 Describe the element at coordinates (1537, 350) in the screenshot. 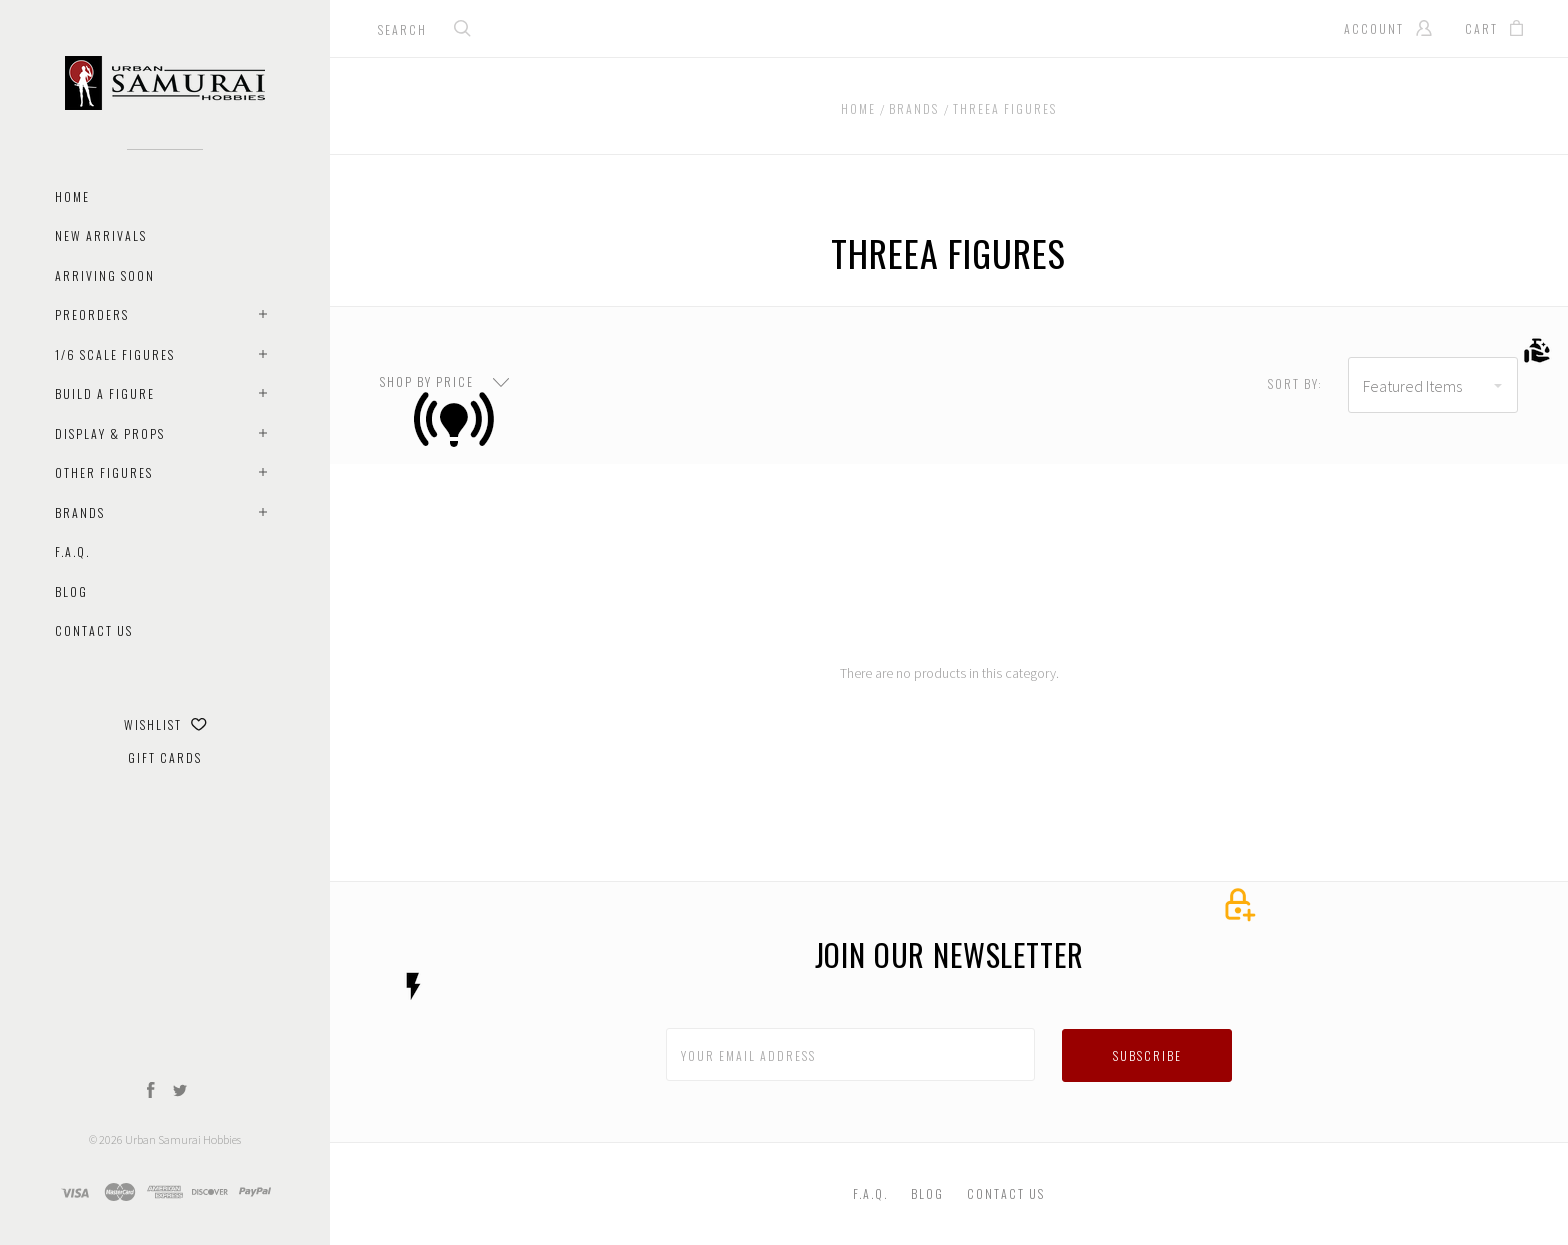

I see `hand washing or hygiene reminder` at that location.